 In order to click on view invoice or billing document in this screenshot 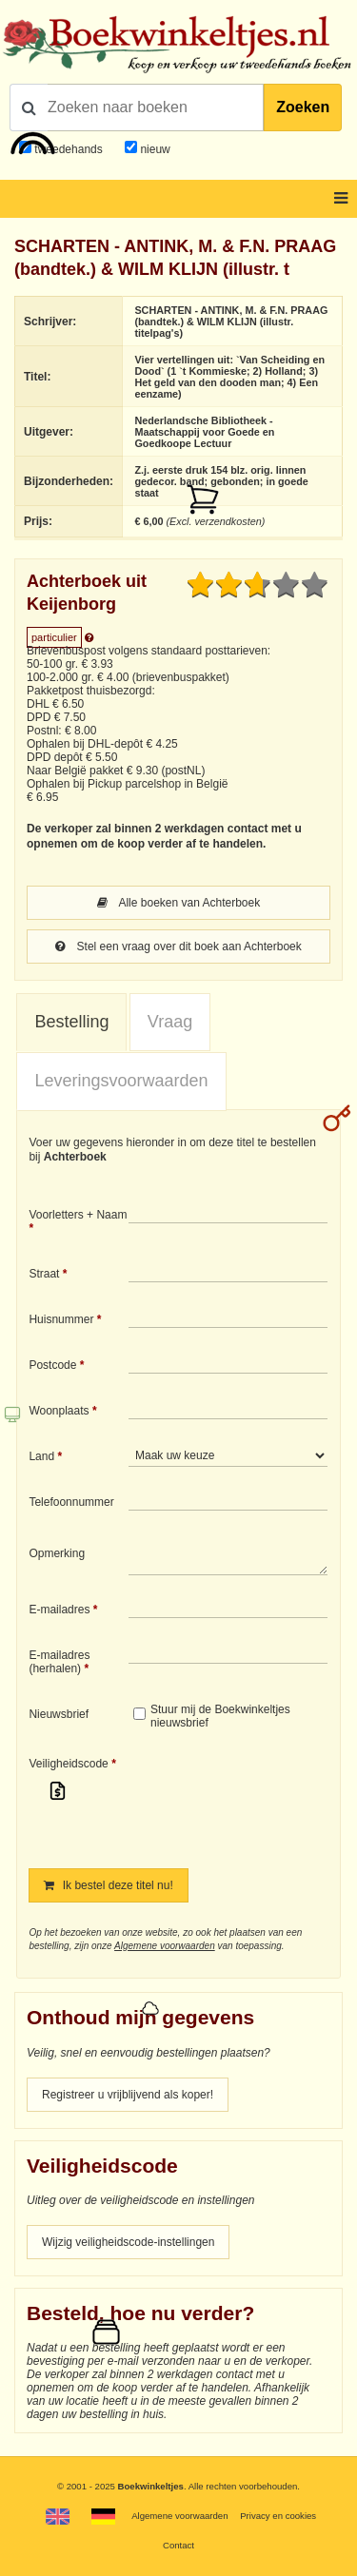, I will do `click(57, 1790)`.